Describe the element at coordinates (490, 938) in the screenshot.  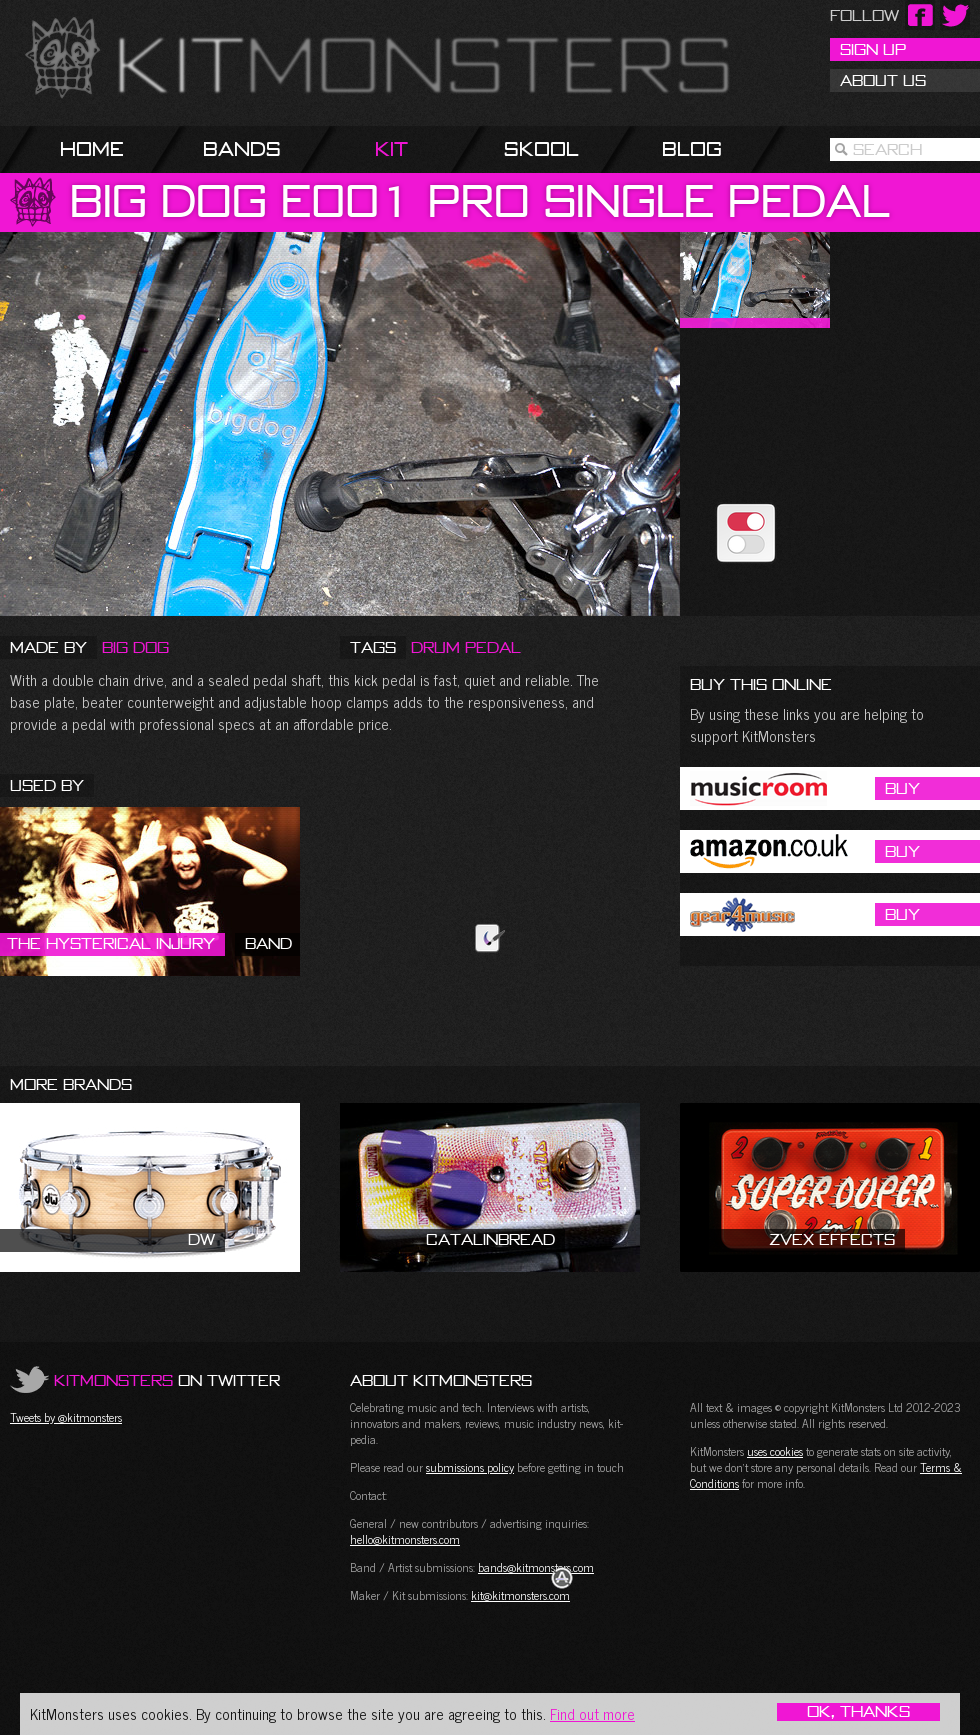
I see `create a new application or software package` at that location.